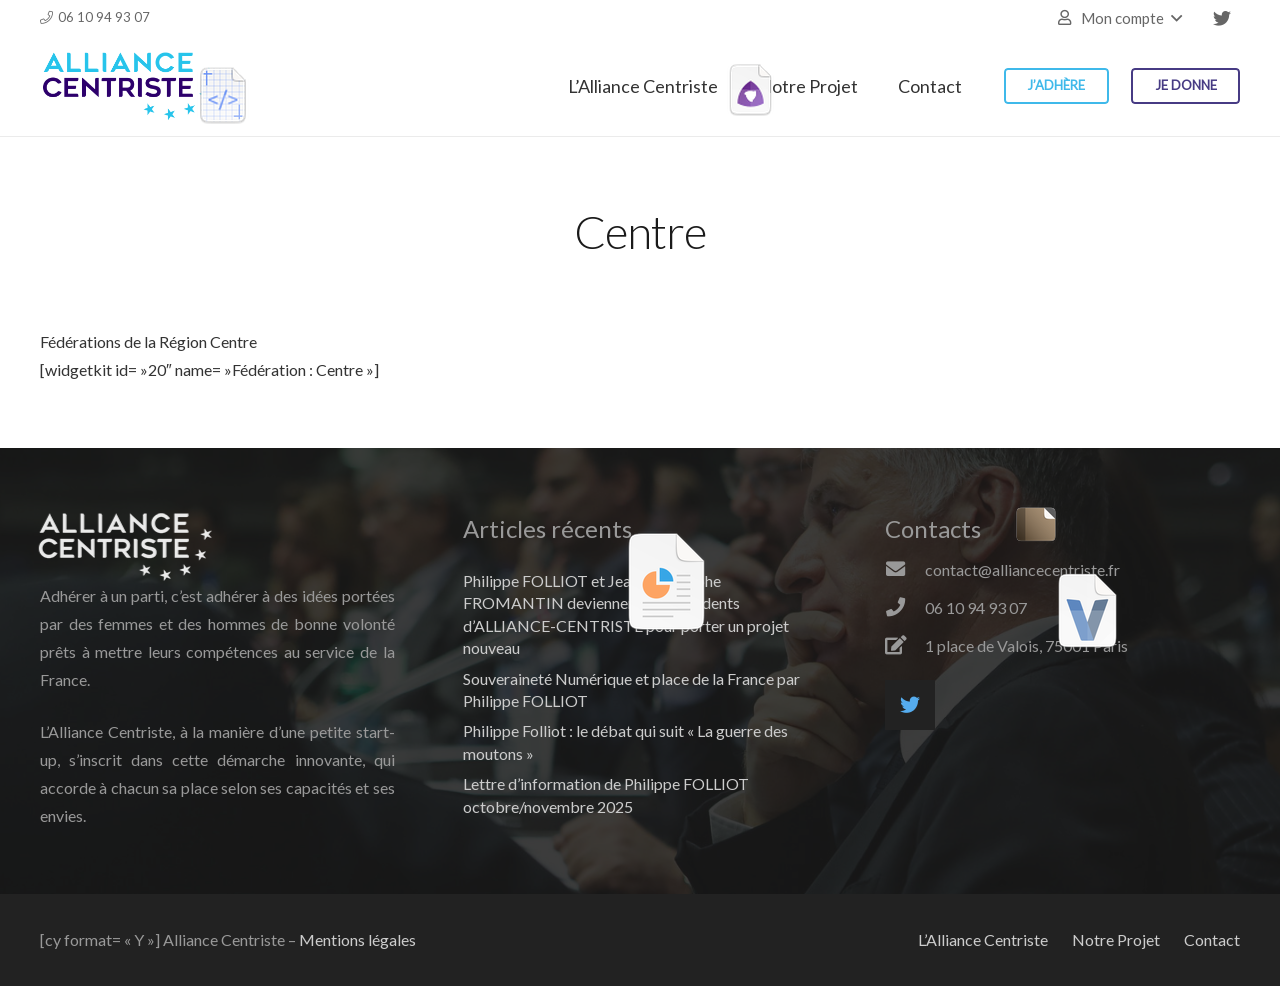 Image resolution: width=1280 pixels, height=986 pixels. What do you see at coordinates (223, 95) in the screenshot?
I see `an html template file` at bounding box center [223, 95].